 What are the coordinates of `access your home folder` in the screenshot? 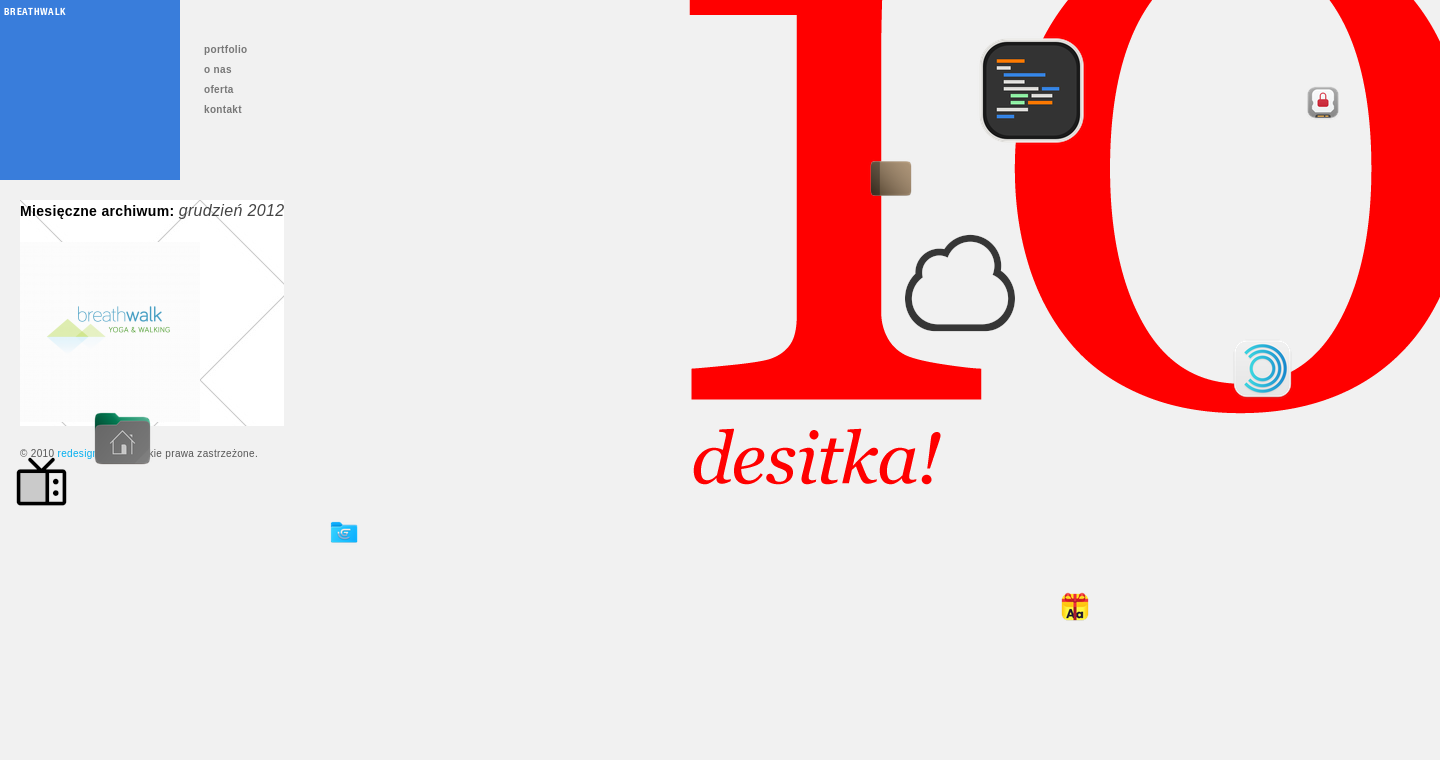 It's located at (122, 438).